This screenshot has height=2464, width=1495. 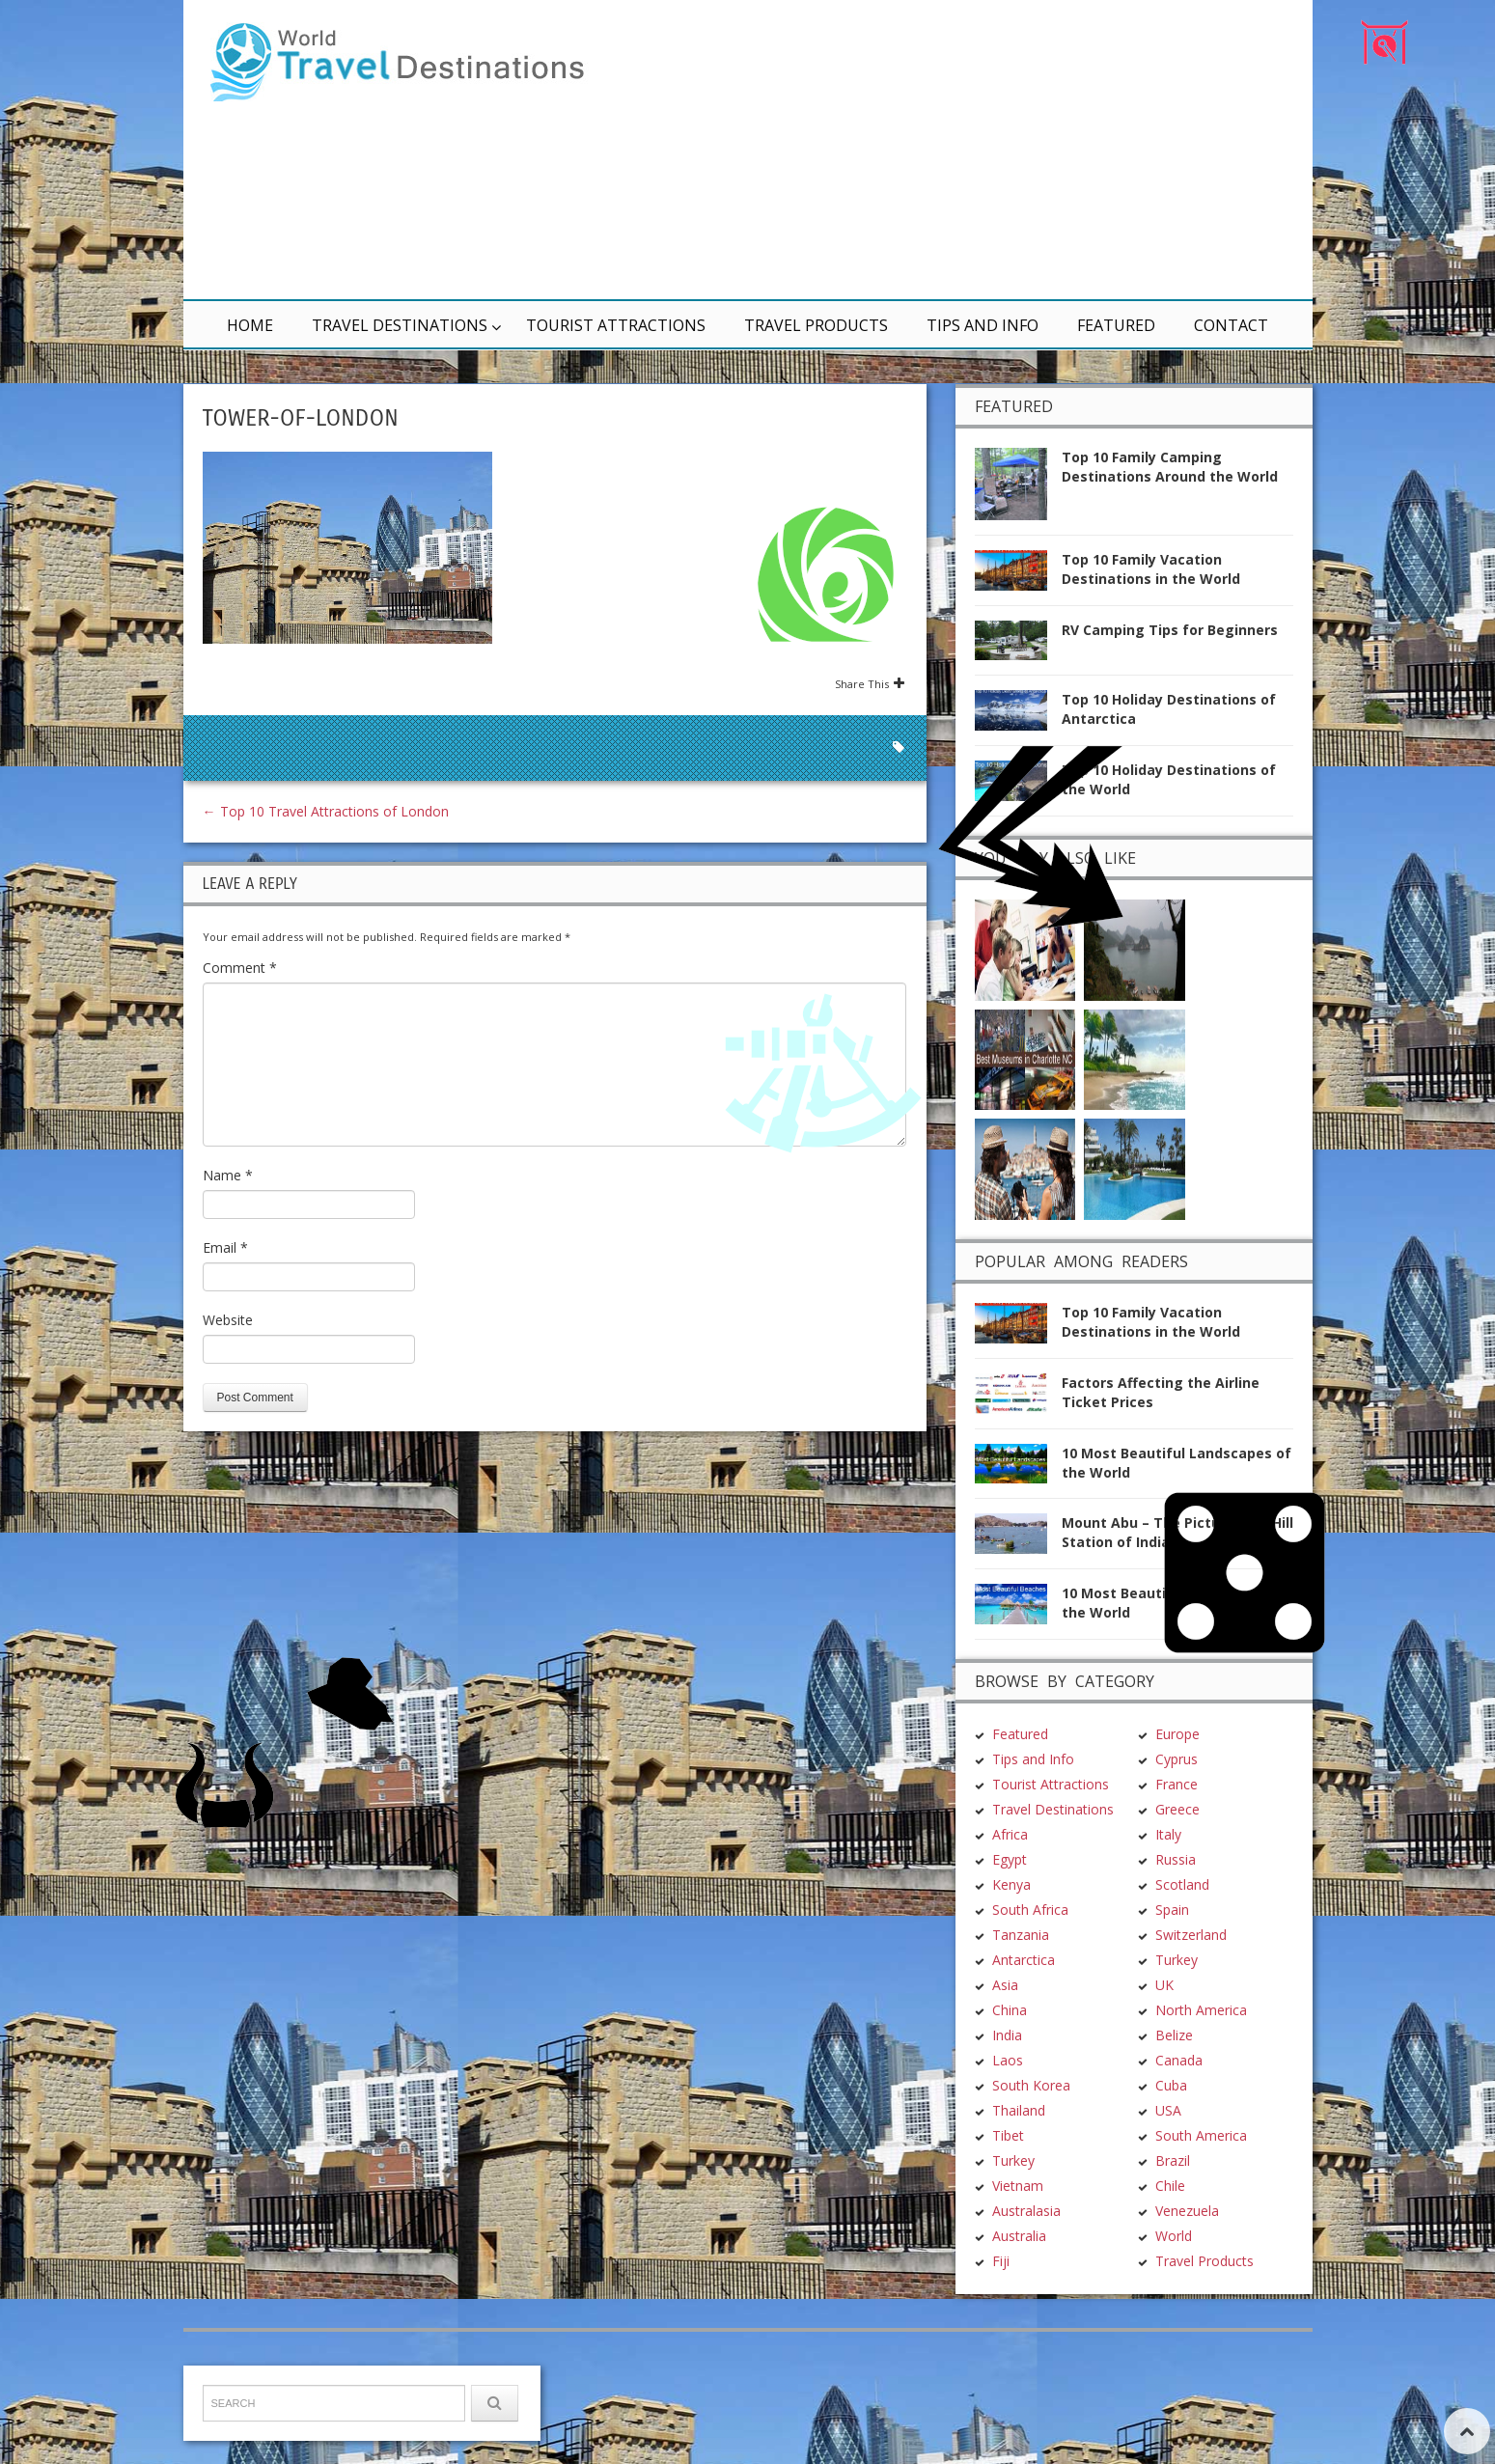 What do you see at coordinates (225, 1788) in the screenshot?
I see `access viking or warrior-themed game content` at bounding box center [225, 1788].